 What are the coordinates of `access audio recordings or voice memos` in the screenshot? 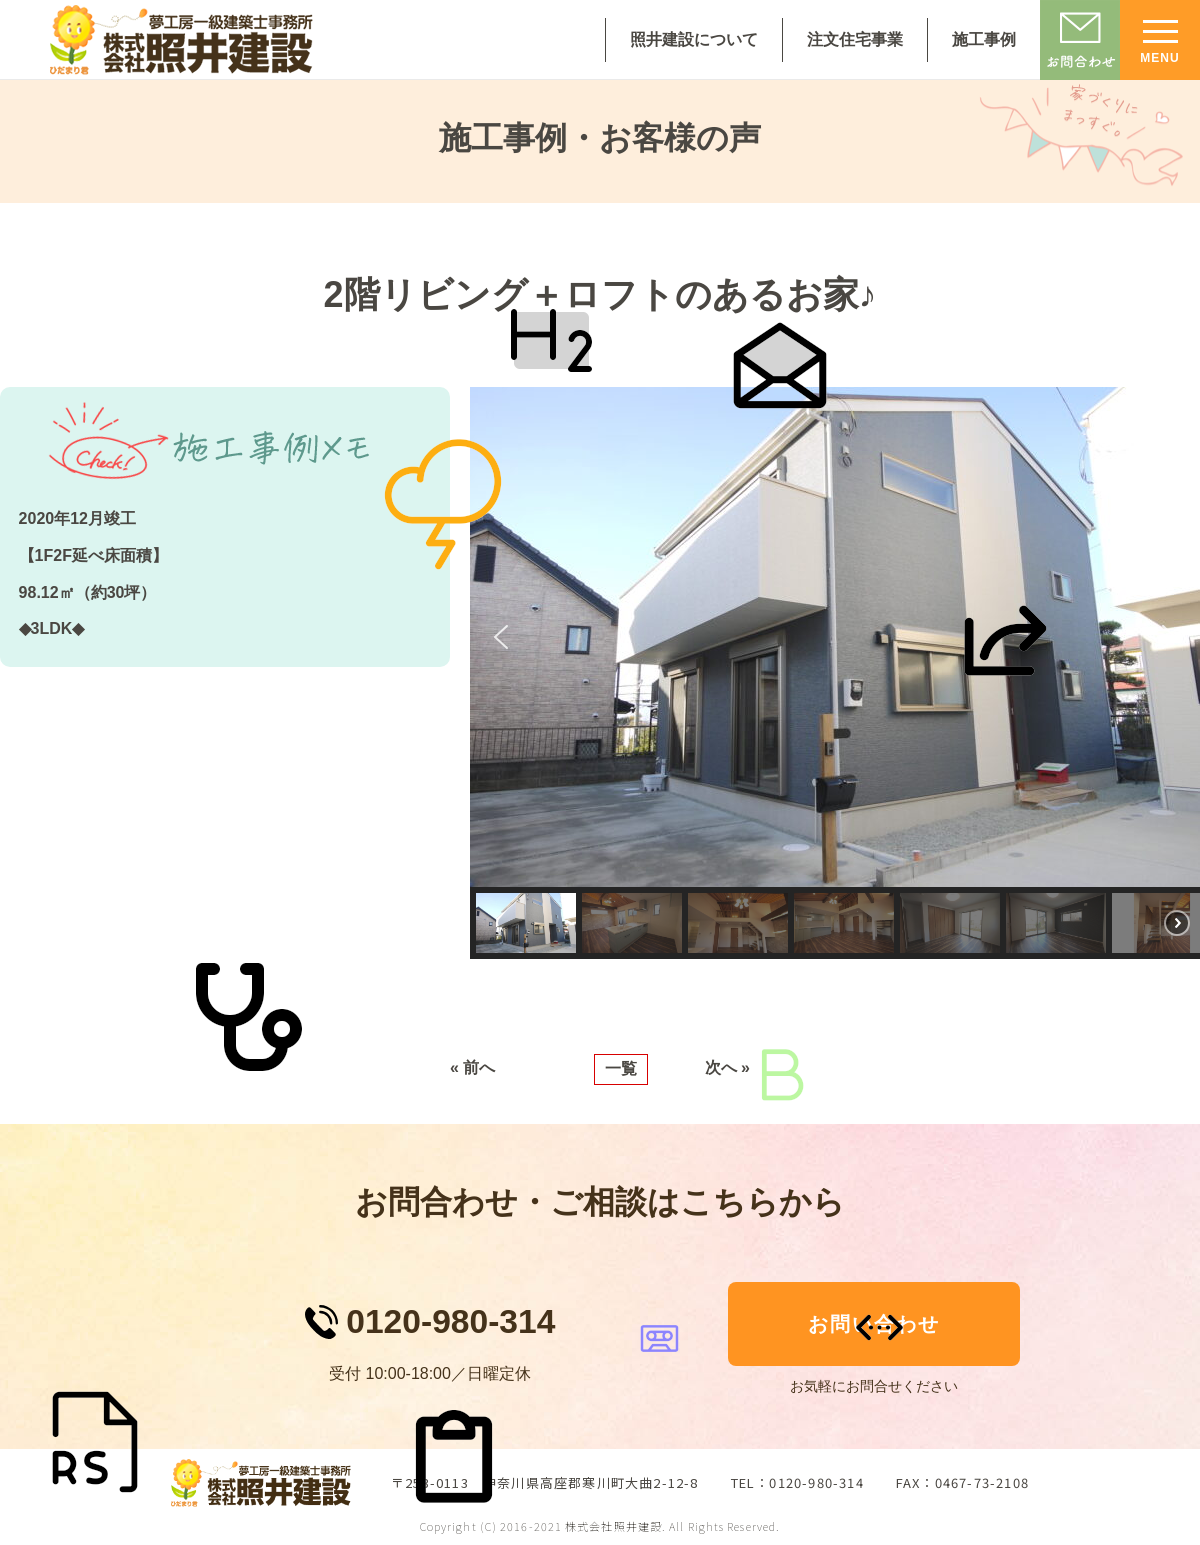 It's located at (659, 1338).